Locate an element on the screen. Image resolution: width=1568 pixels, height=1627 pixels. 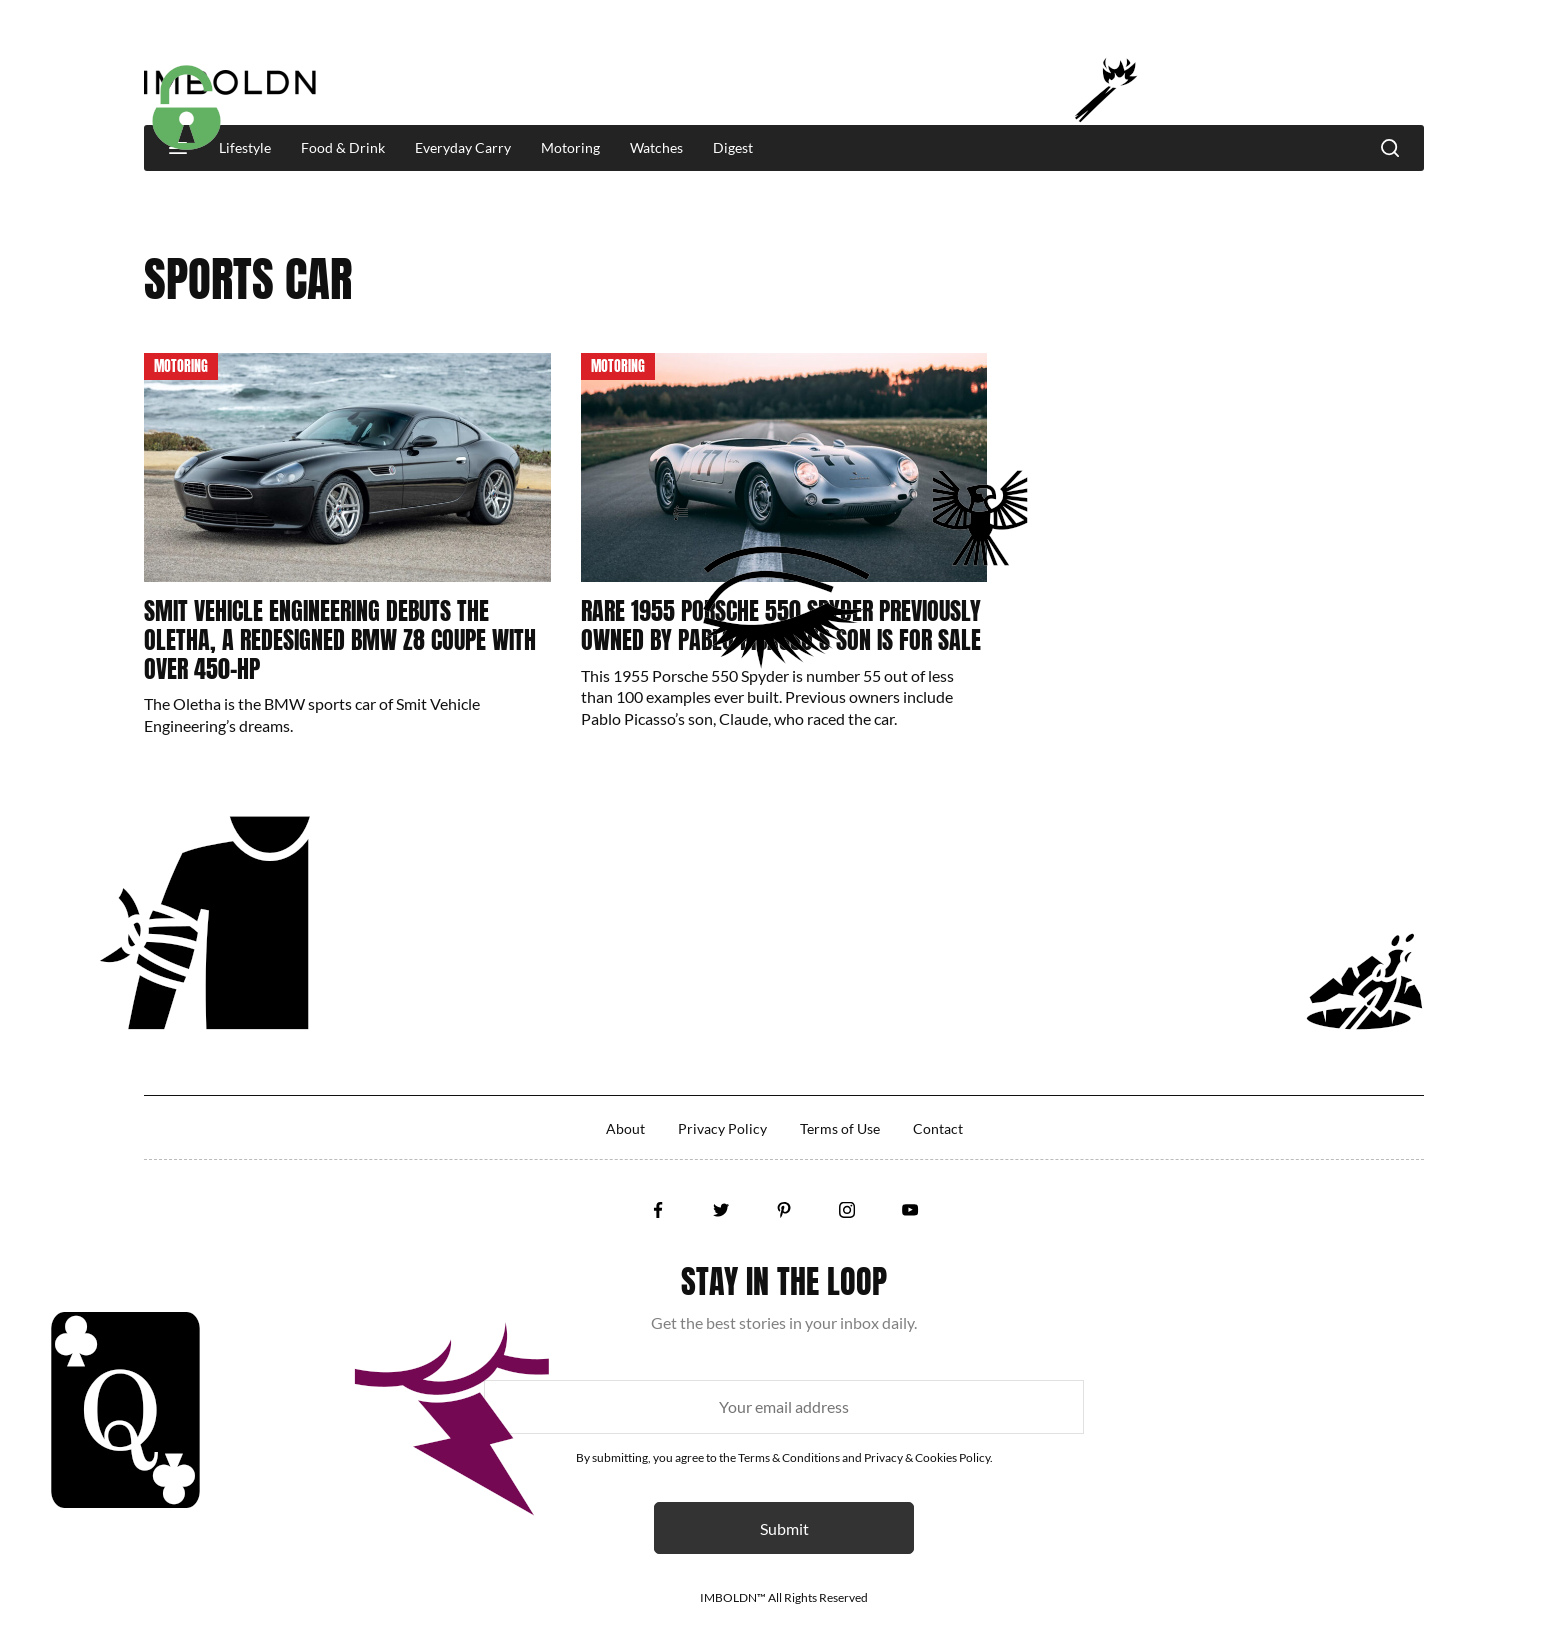
dig or excavate in a game is located at coordinates (1364, 981).